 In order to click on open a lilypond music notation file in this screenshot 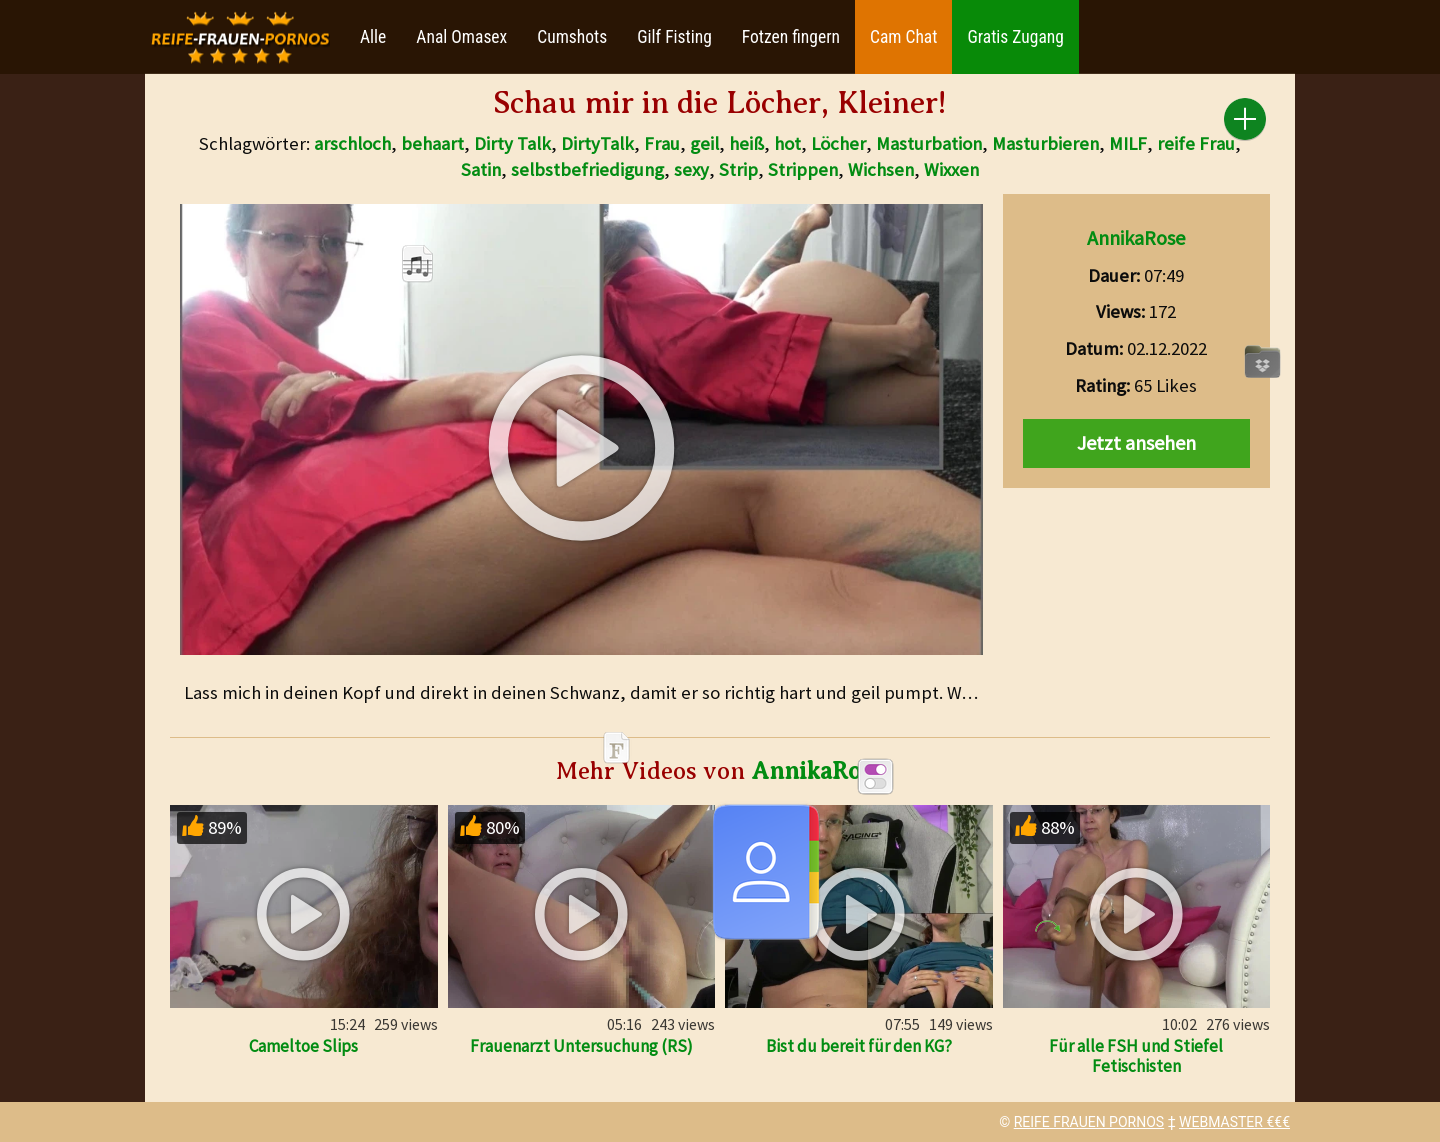, I will do `click(417, 263)`.